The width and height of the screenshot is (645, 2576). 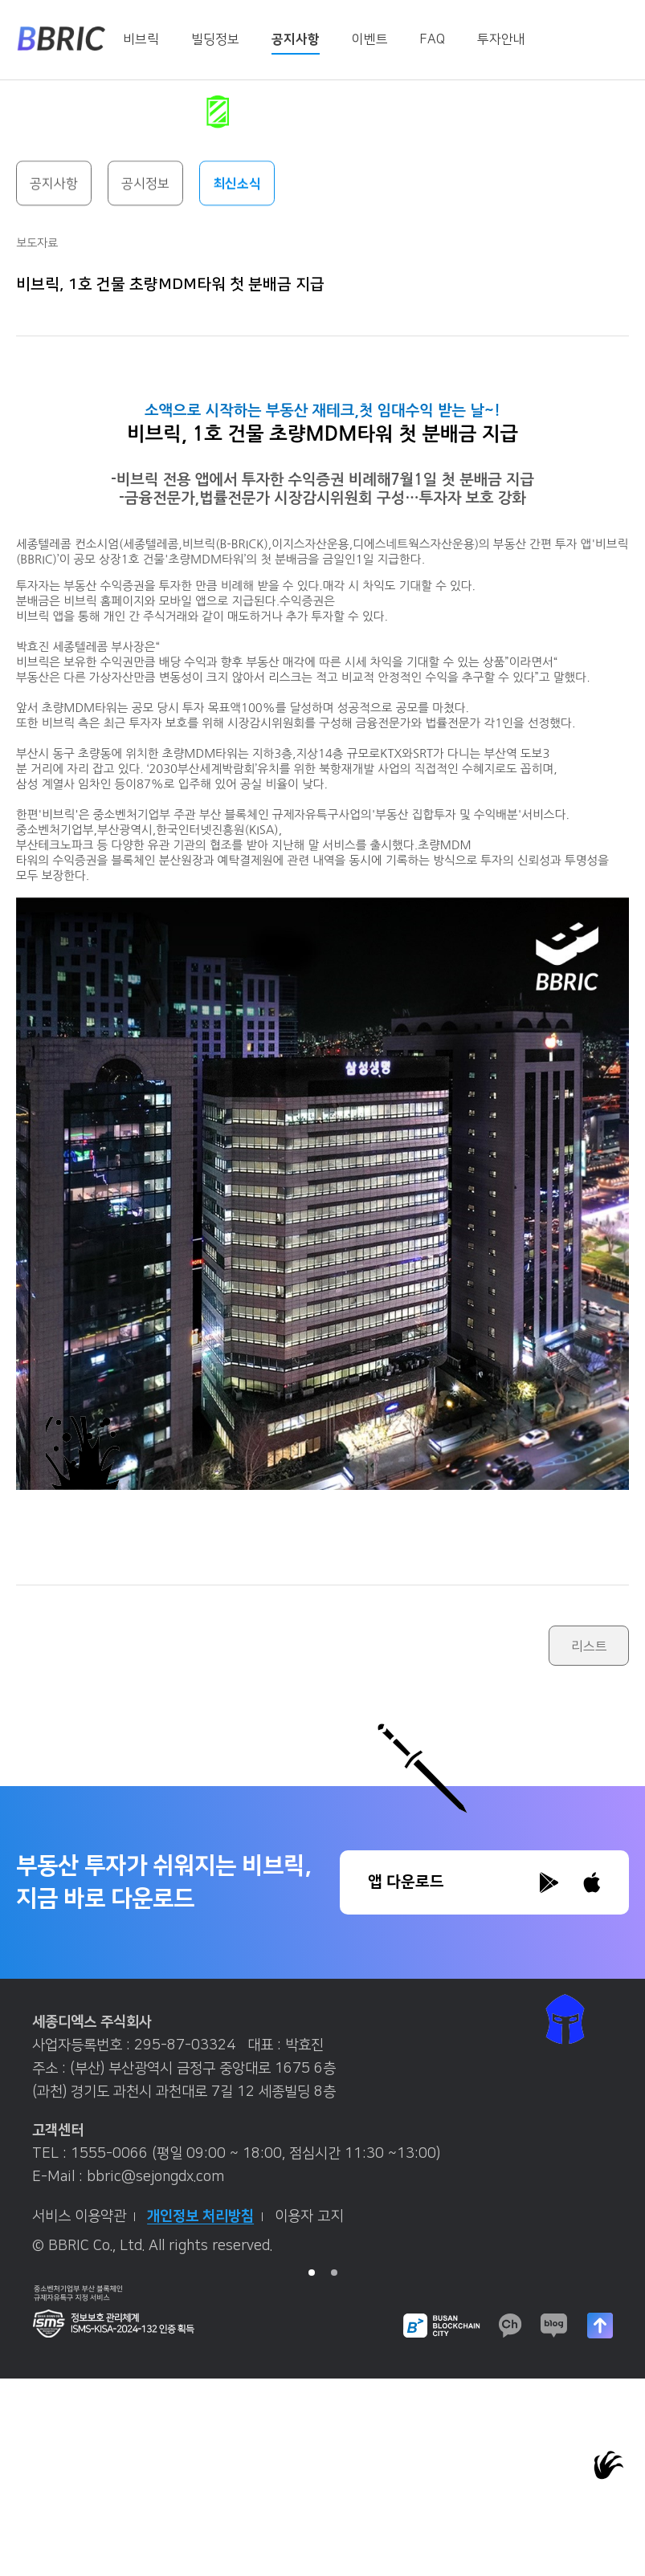 I want to click on view mirror or reflection feature, so click(x=218, y=112).